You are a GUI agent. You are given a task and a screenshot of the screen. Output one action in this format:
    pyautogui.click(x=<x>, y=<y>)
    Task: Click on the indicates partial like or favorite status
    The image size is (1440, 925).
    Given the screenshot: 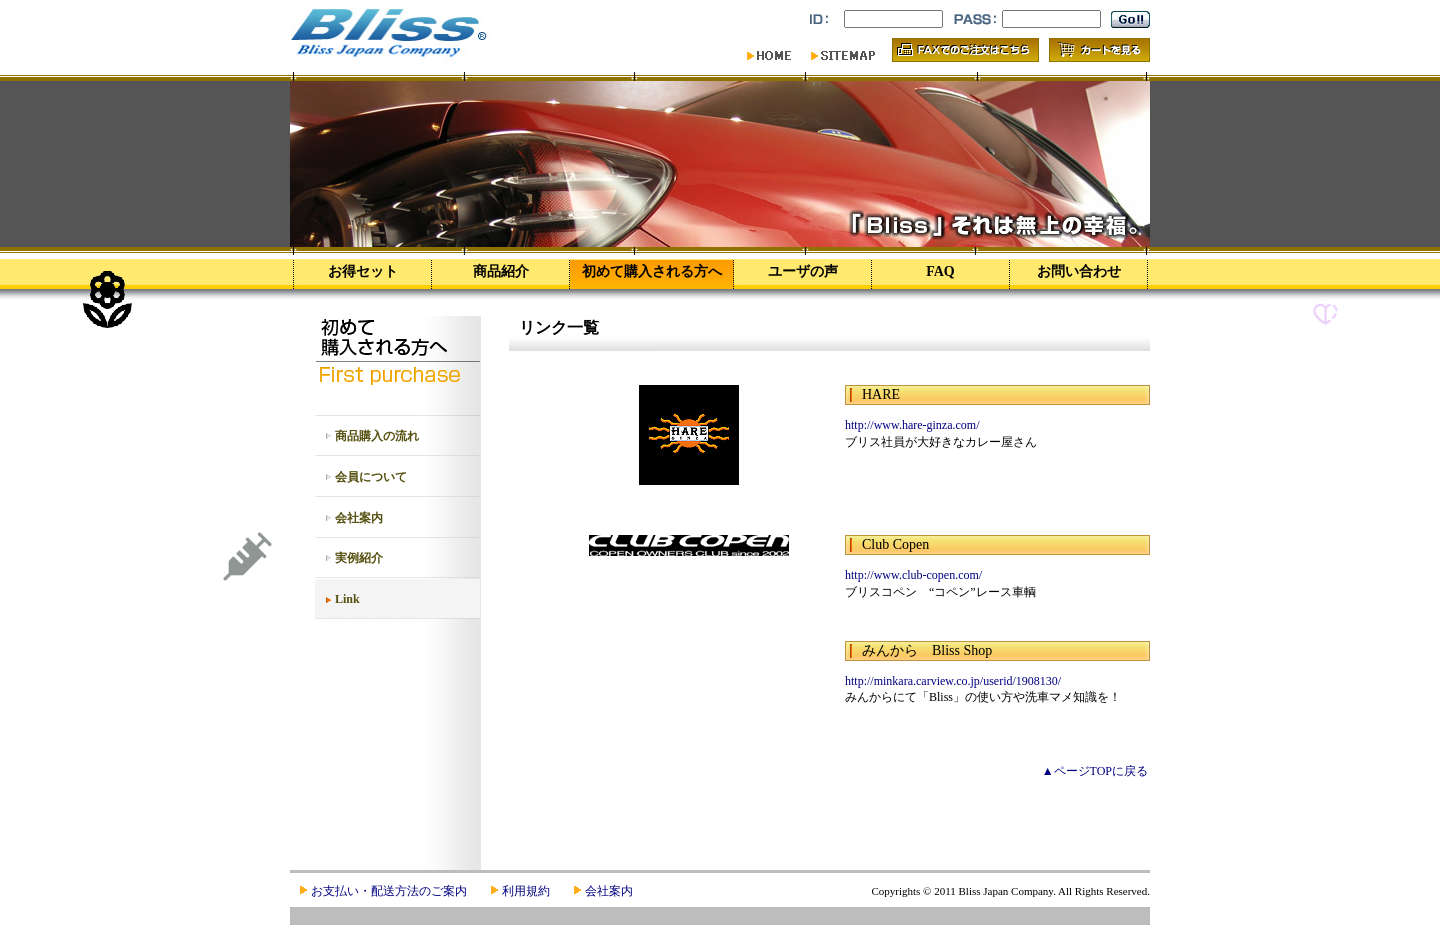 What is the action you would take?
    pyautogui.click(x=1325, y=313)
    